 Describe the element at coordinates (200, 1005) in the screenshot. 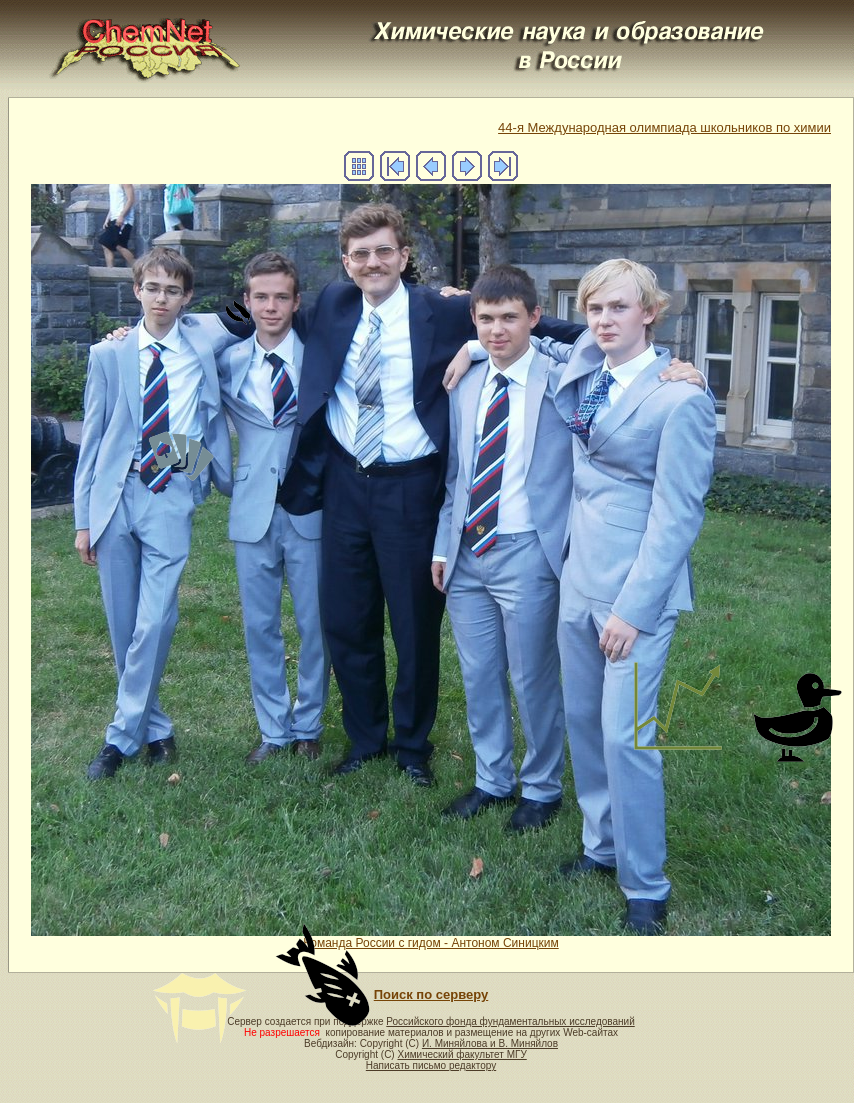

I see `vampire or monster character selection` at that location.